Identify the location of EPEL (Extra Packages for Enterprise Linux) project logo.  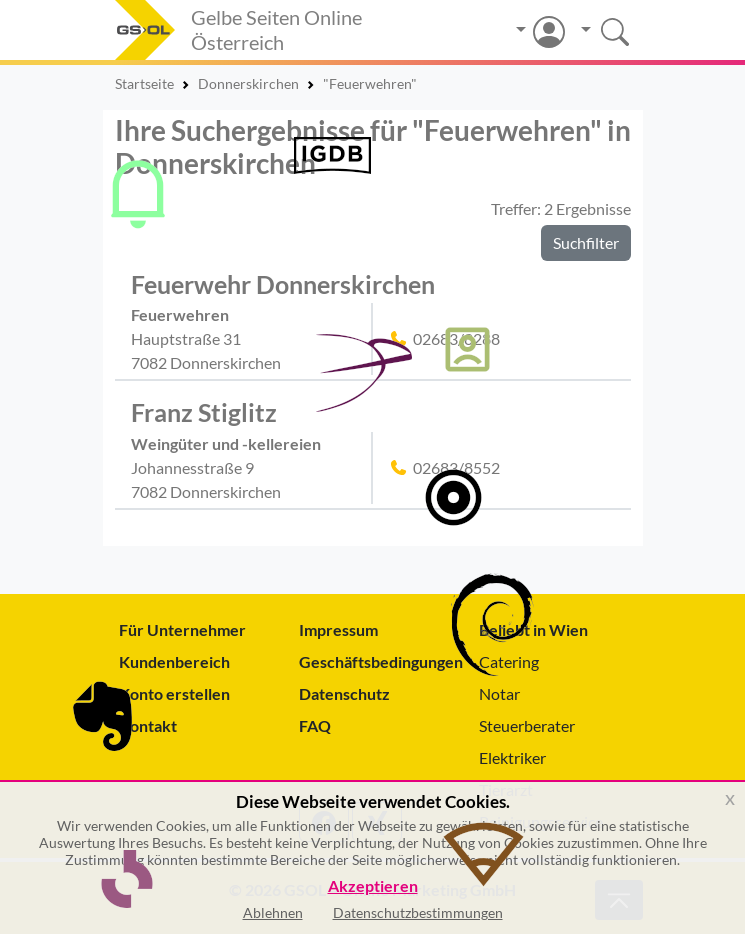
(364, 373).